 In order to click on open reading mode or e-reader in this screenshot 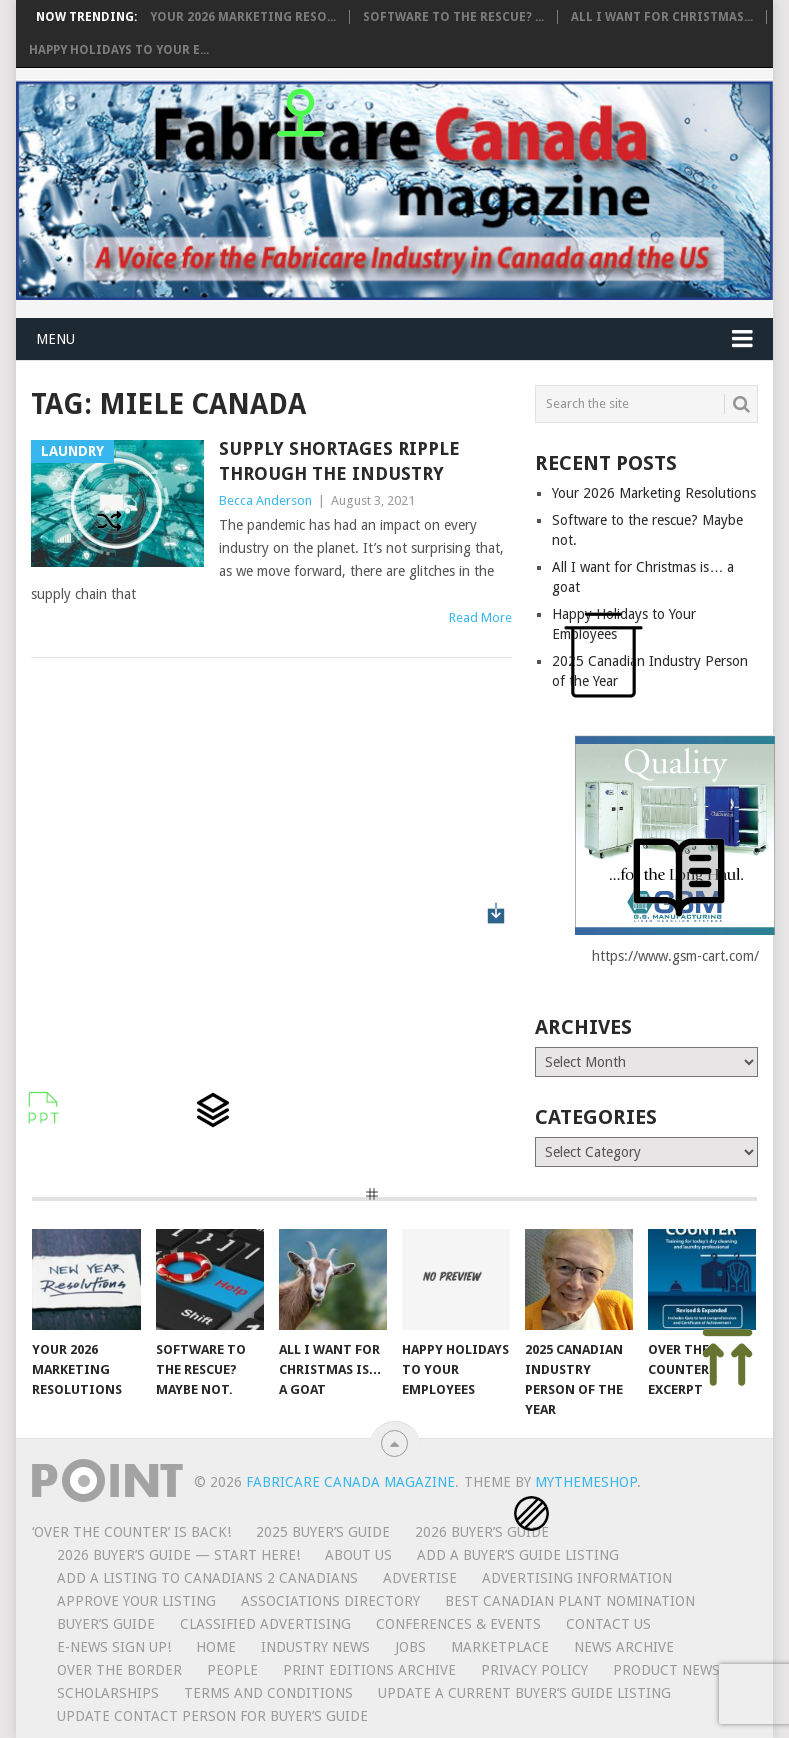, I will do `click(679, 871)`.